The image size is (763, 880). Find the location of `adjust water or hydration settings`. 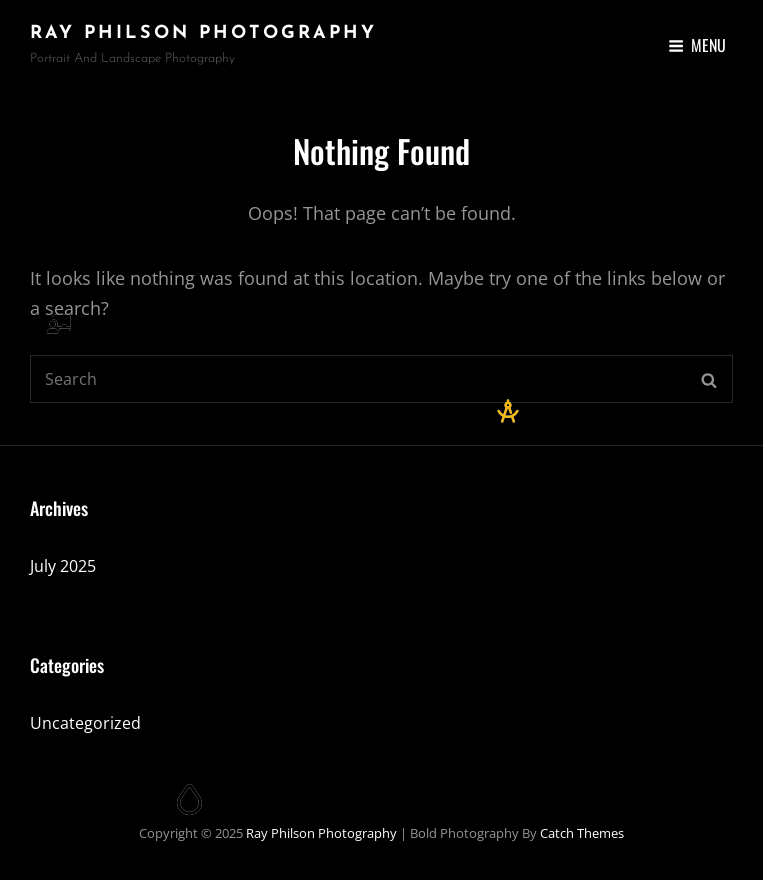

adjust water or hydration settings is located at coordinates (189, 799).